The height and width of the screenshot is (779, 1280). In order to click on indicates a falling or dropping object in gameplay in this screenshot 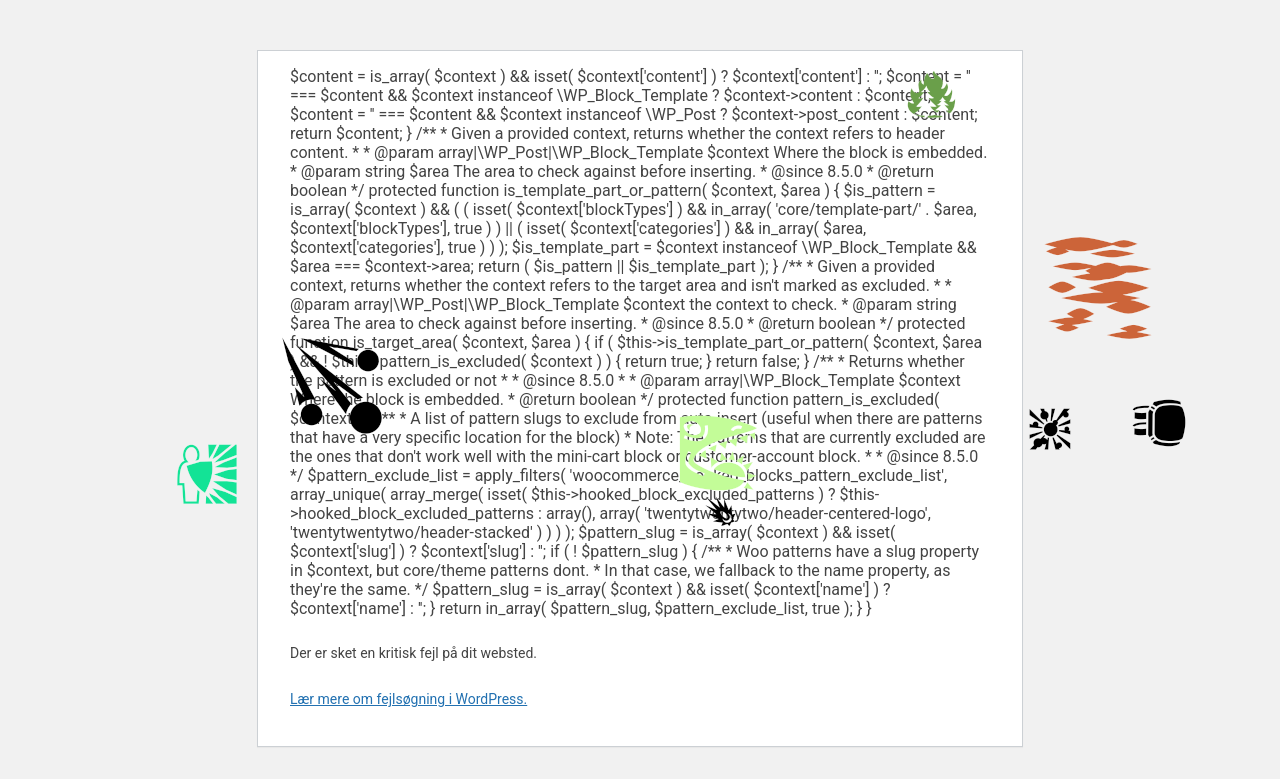, I will do `click(720, 511)`.